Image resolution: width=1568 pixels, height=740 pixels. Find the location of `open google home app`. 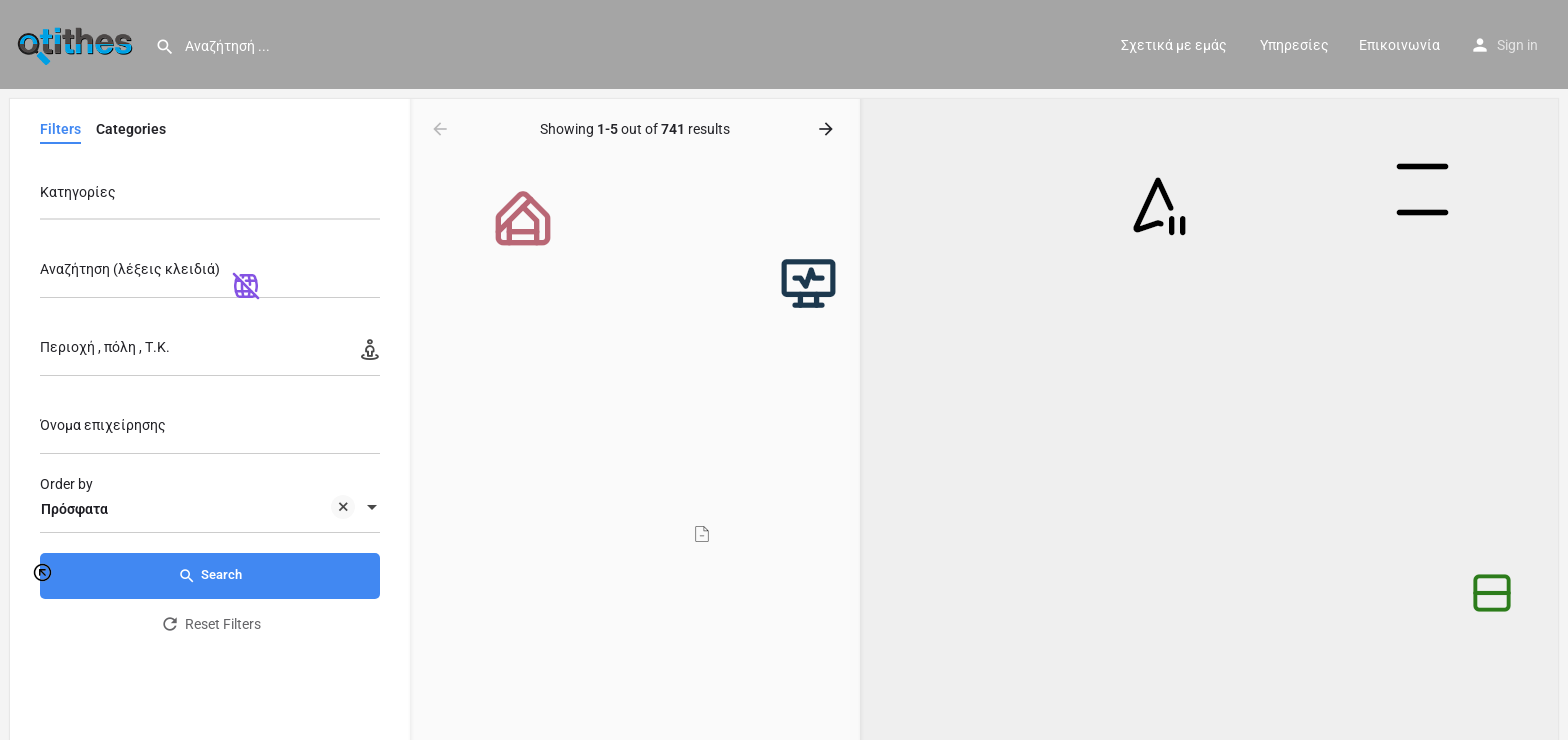

open google home app is located at coordinates (523, 218).